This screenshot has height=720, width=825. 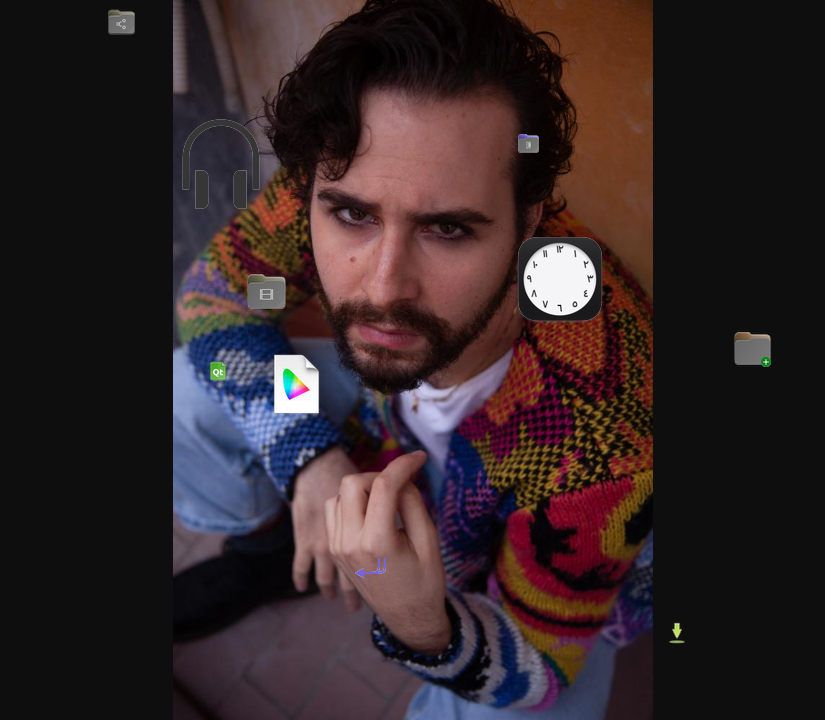 I want to click on save the current file or document, so click(x=677, y=631).